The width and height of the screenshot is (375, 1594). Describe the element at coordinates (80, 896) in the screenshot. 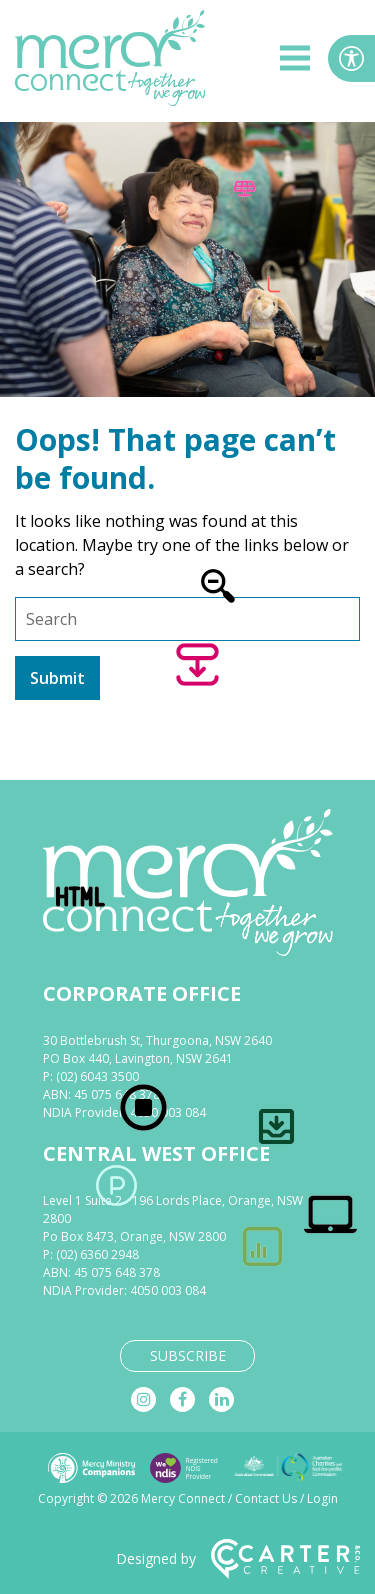

I see `indicates HTML file type or format` at that location.